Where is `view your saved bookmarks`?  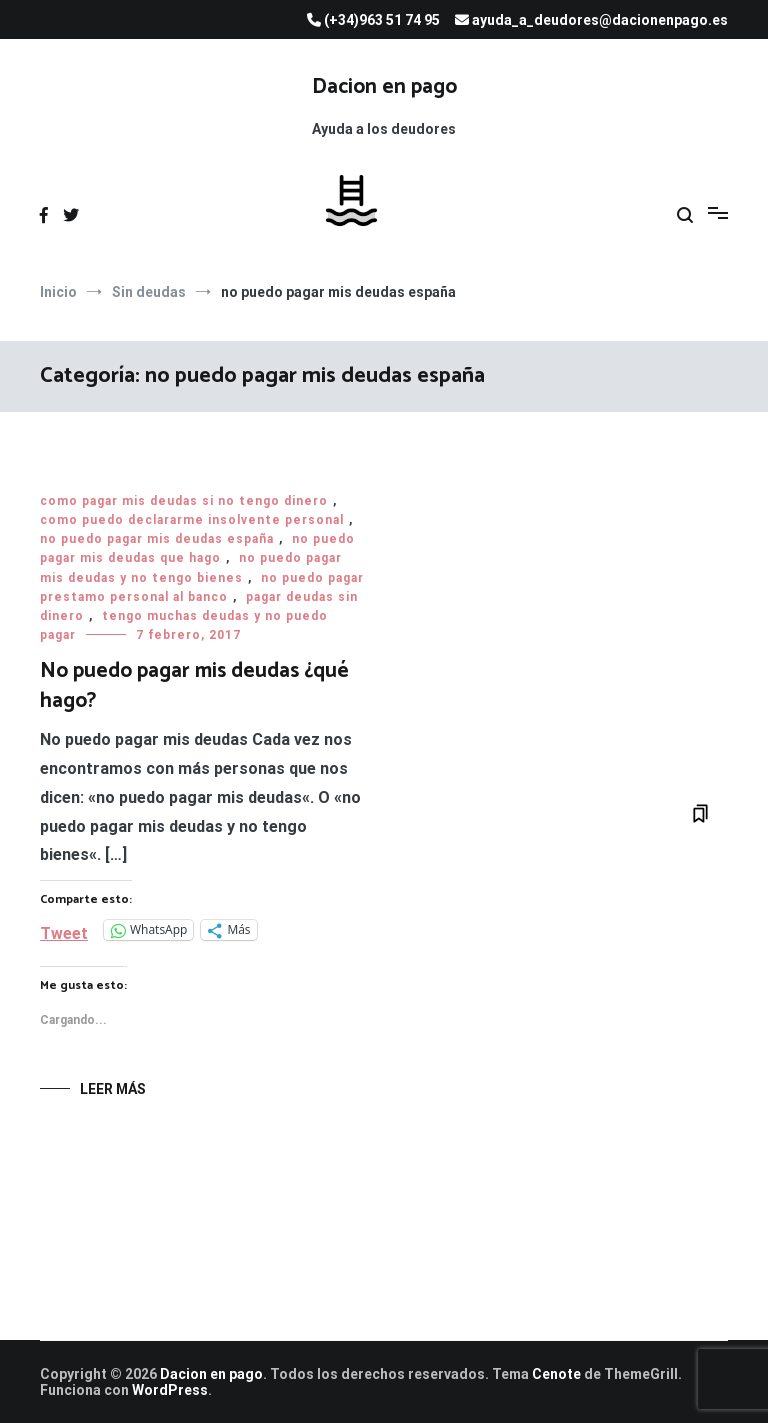 view your saved bookmarks is located at coordinates (700, 813).